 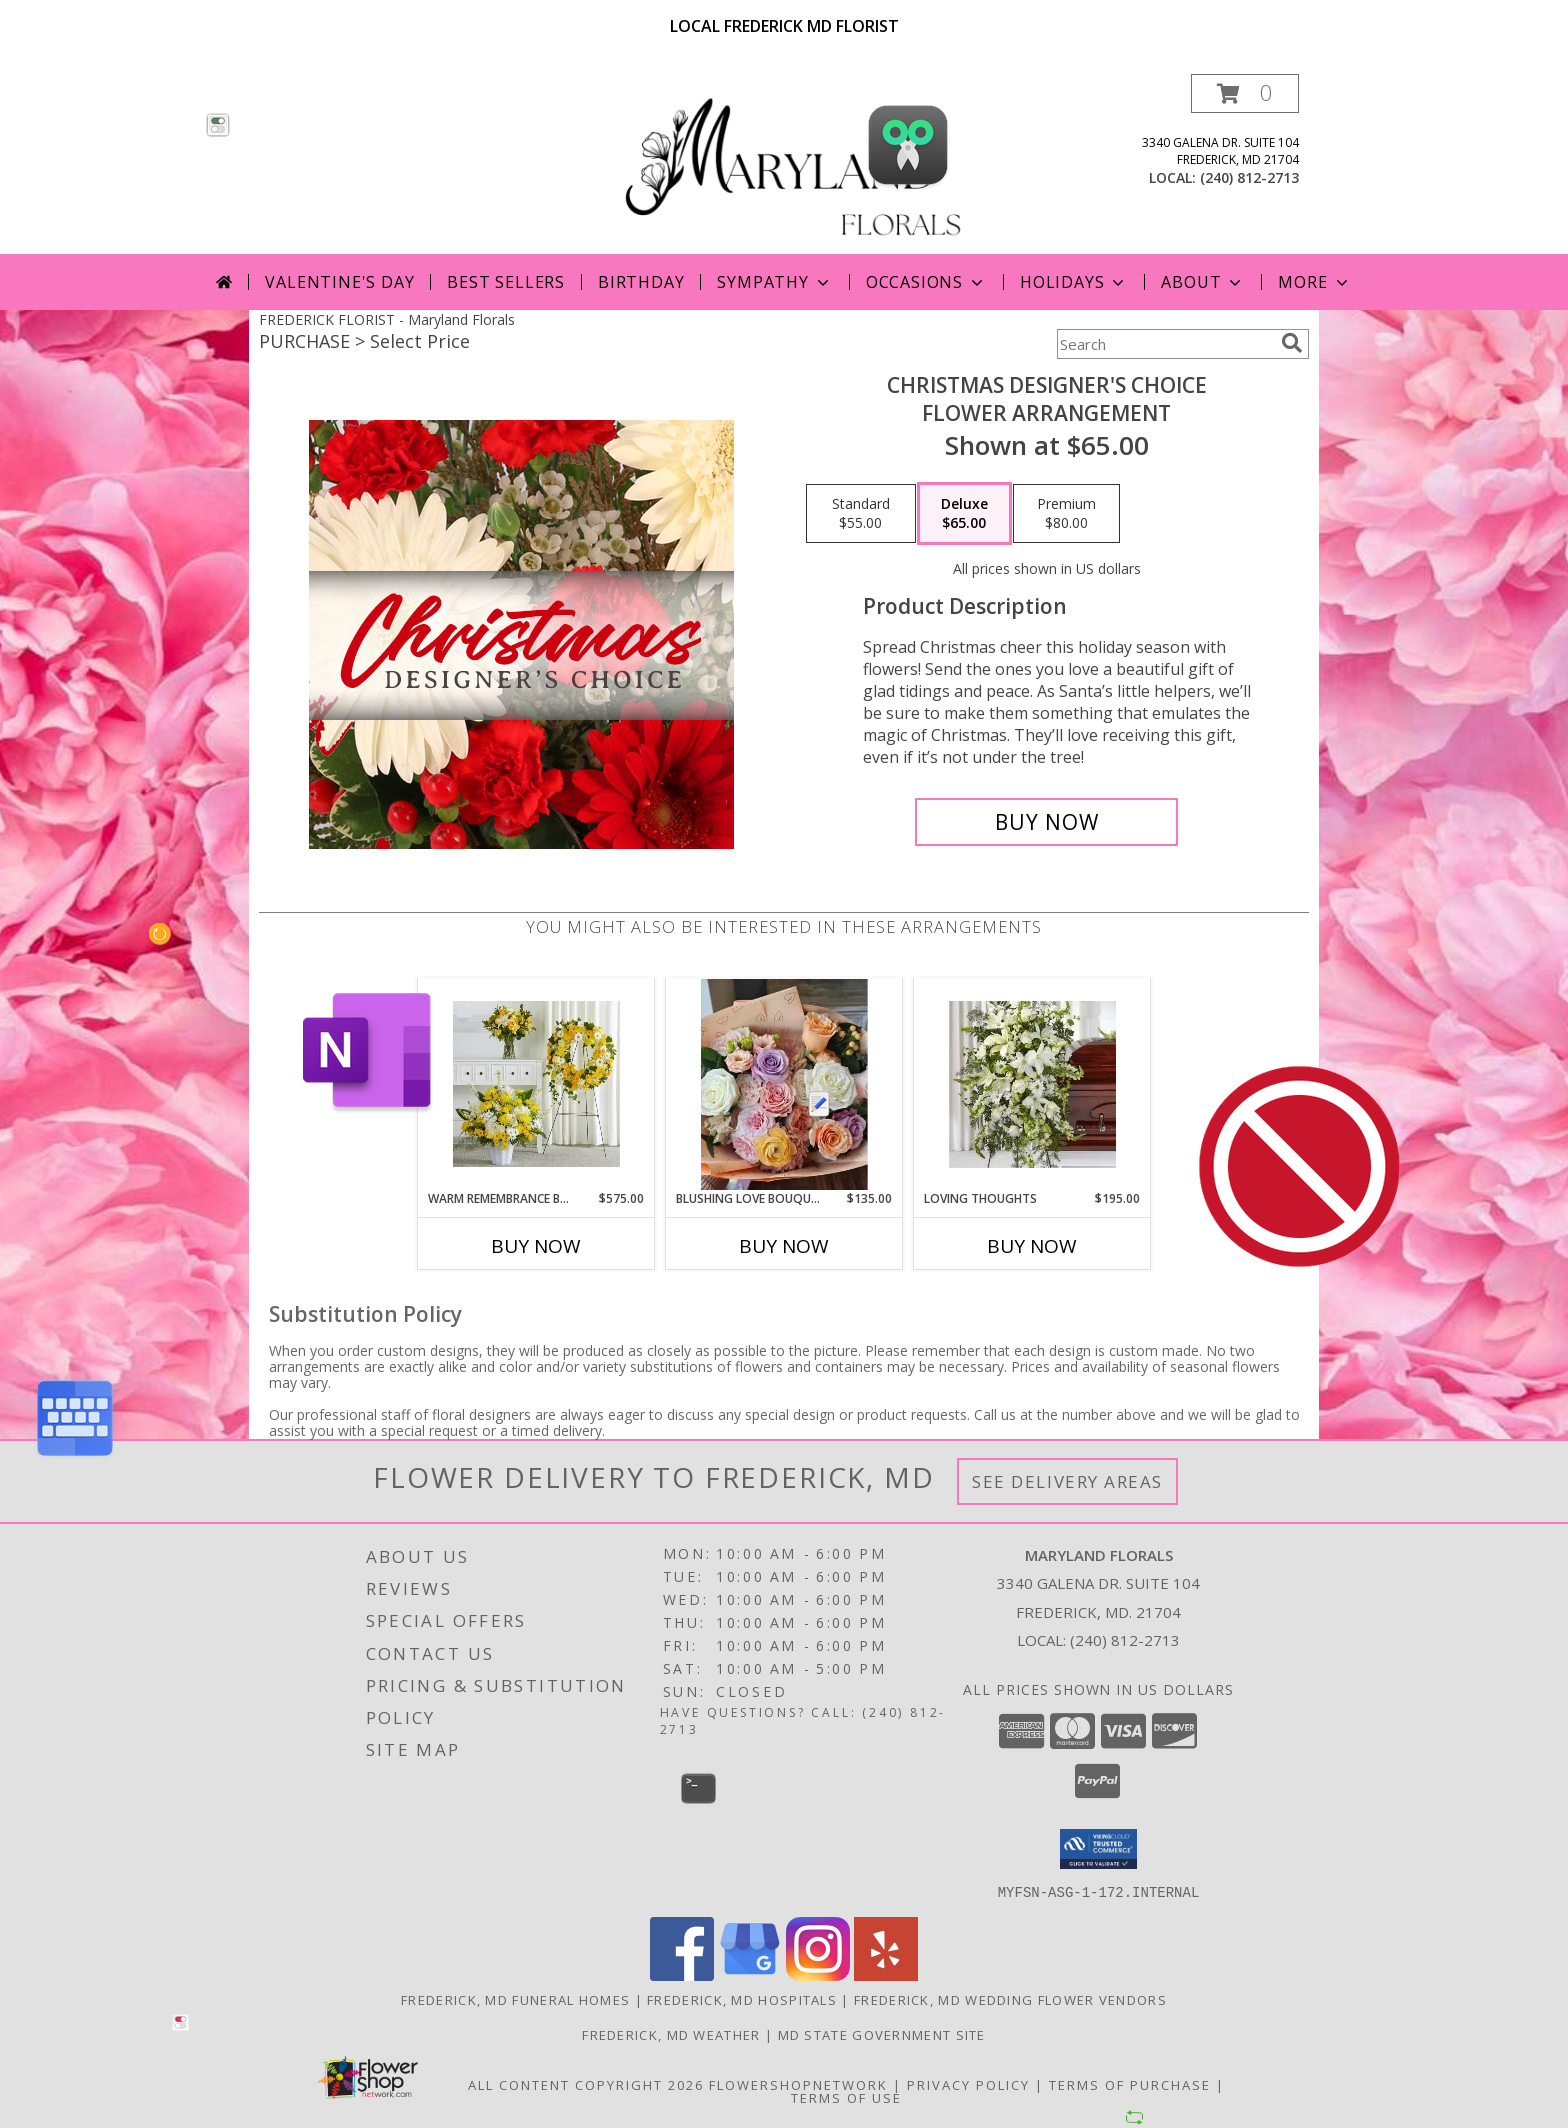 What do you see at coordinates (819, 1104) in the screenshot?
I see `open the text editor app` at bounding box center [819, 1104].